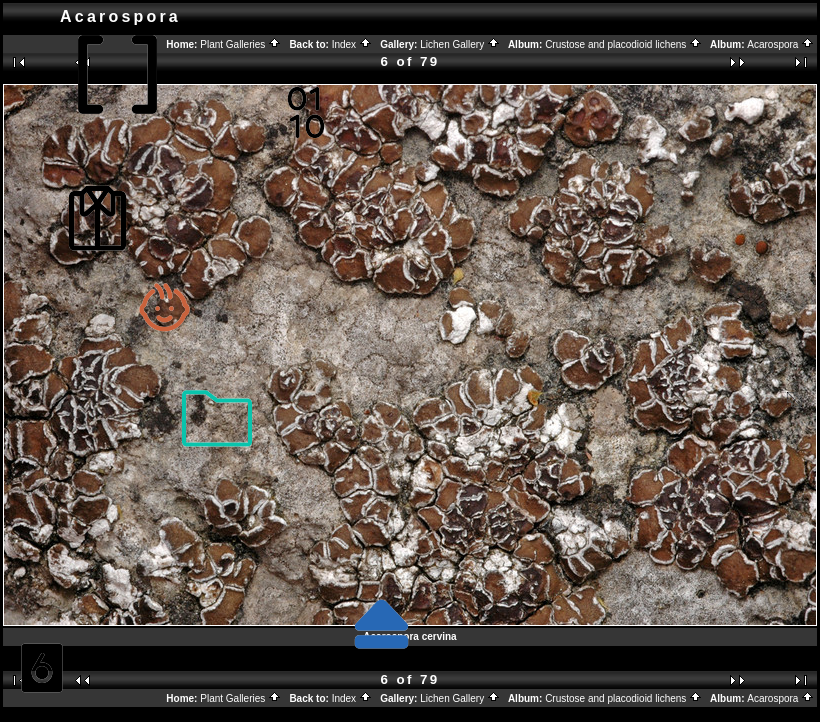 The height and width of the screenshot is (722, 820). I want to click on eject a disc or removable media, so click(381, 628).